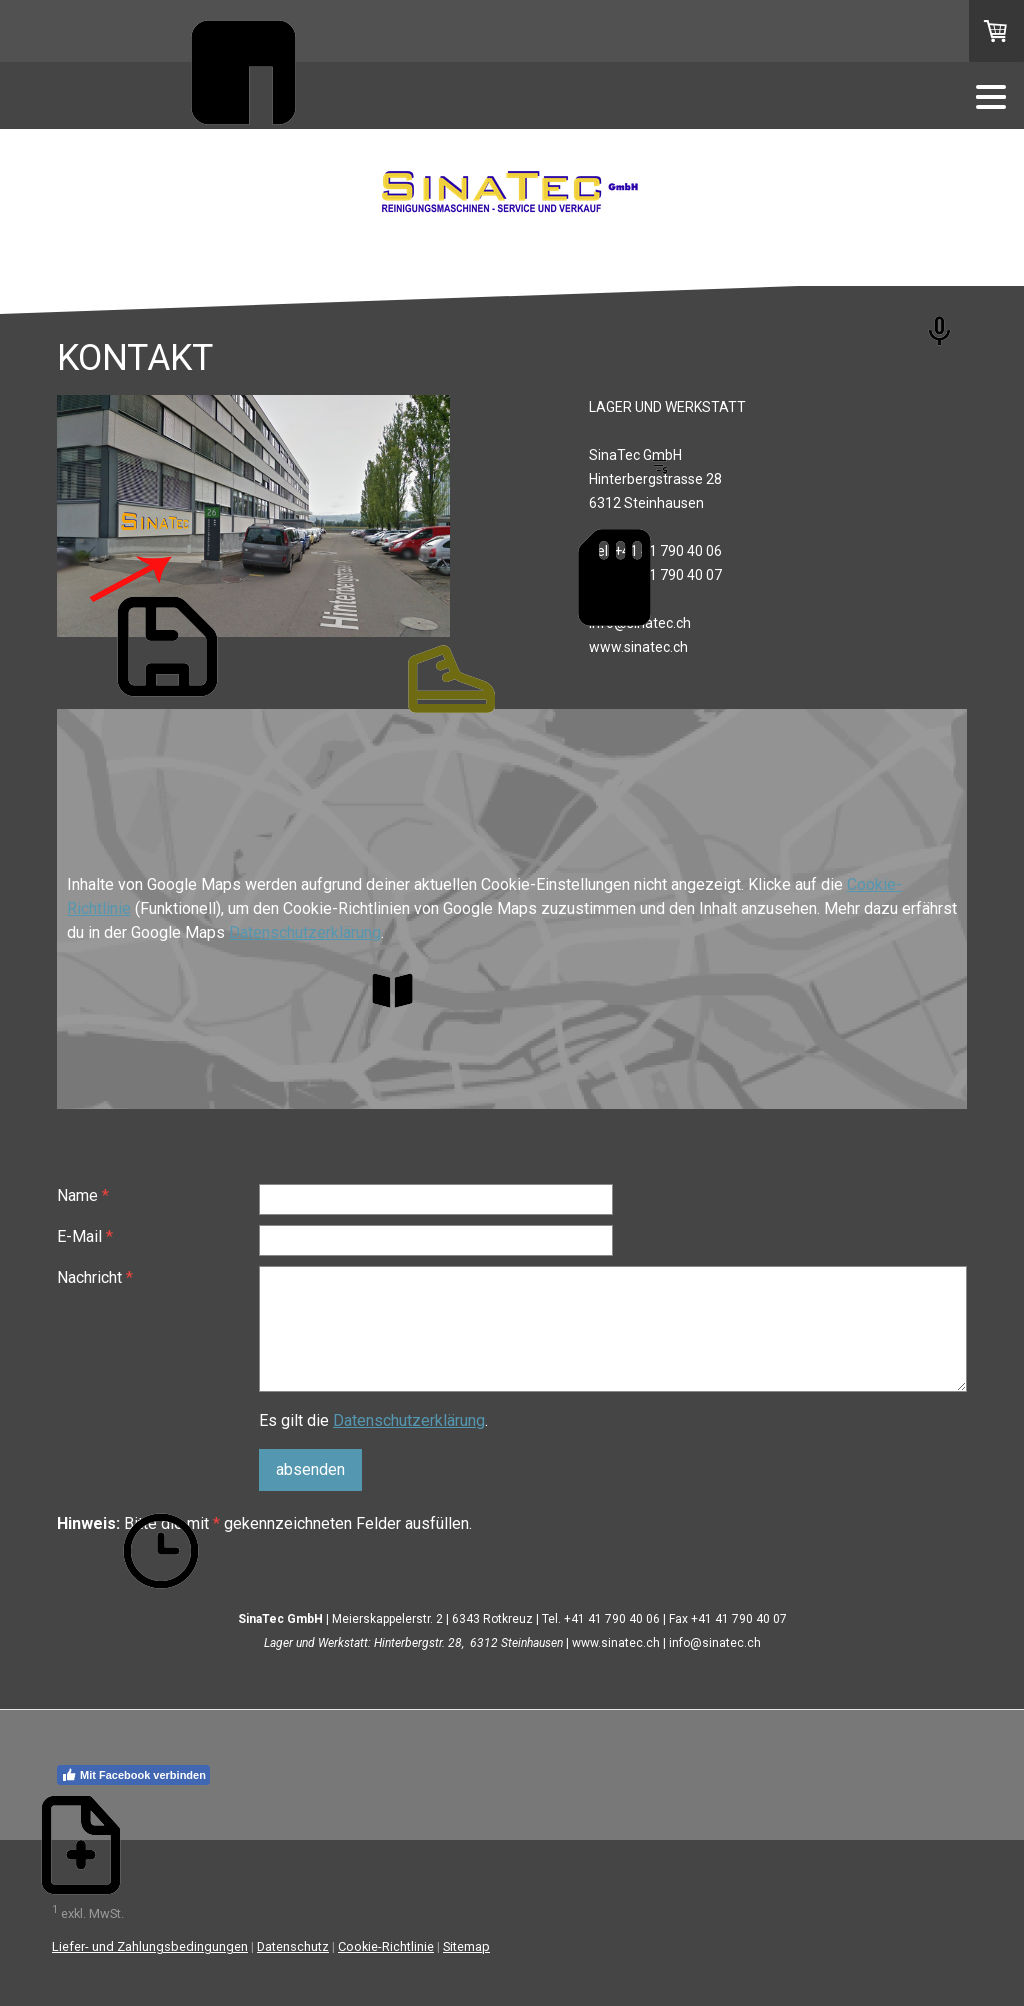 This screenshot has width=1024, height=2006. I want to click on filter results by price or cost, so click(659, 465).